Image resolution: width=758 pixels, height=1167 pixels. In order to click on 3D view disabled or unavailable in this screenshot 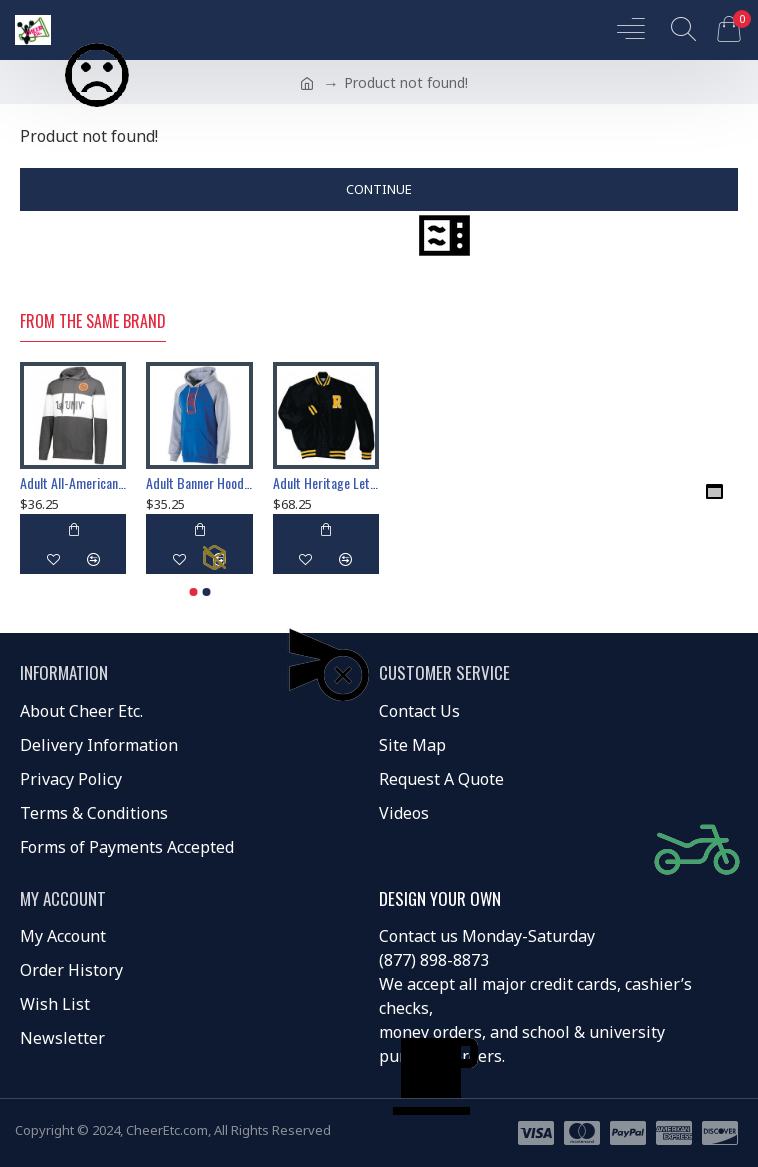, I will do `click(214, 557)`.